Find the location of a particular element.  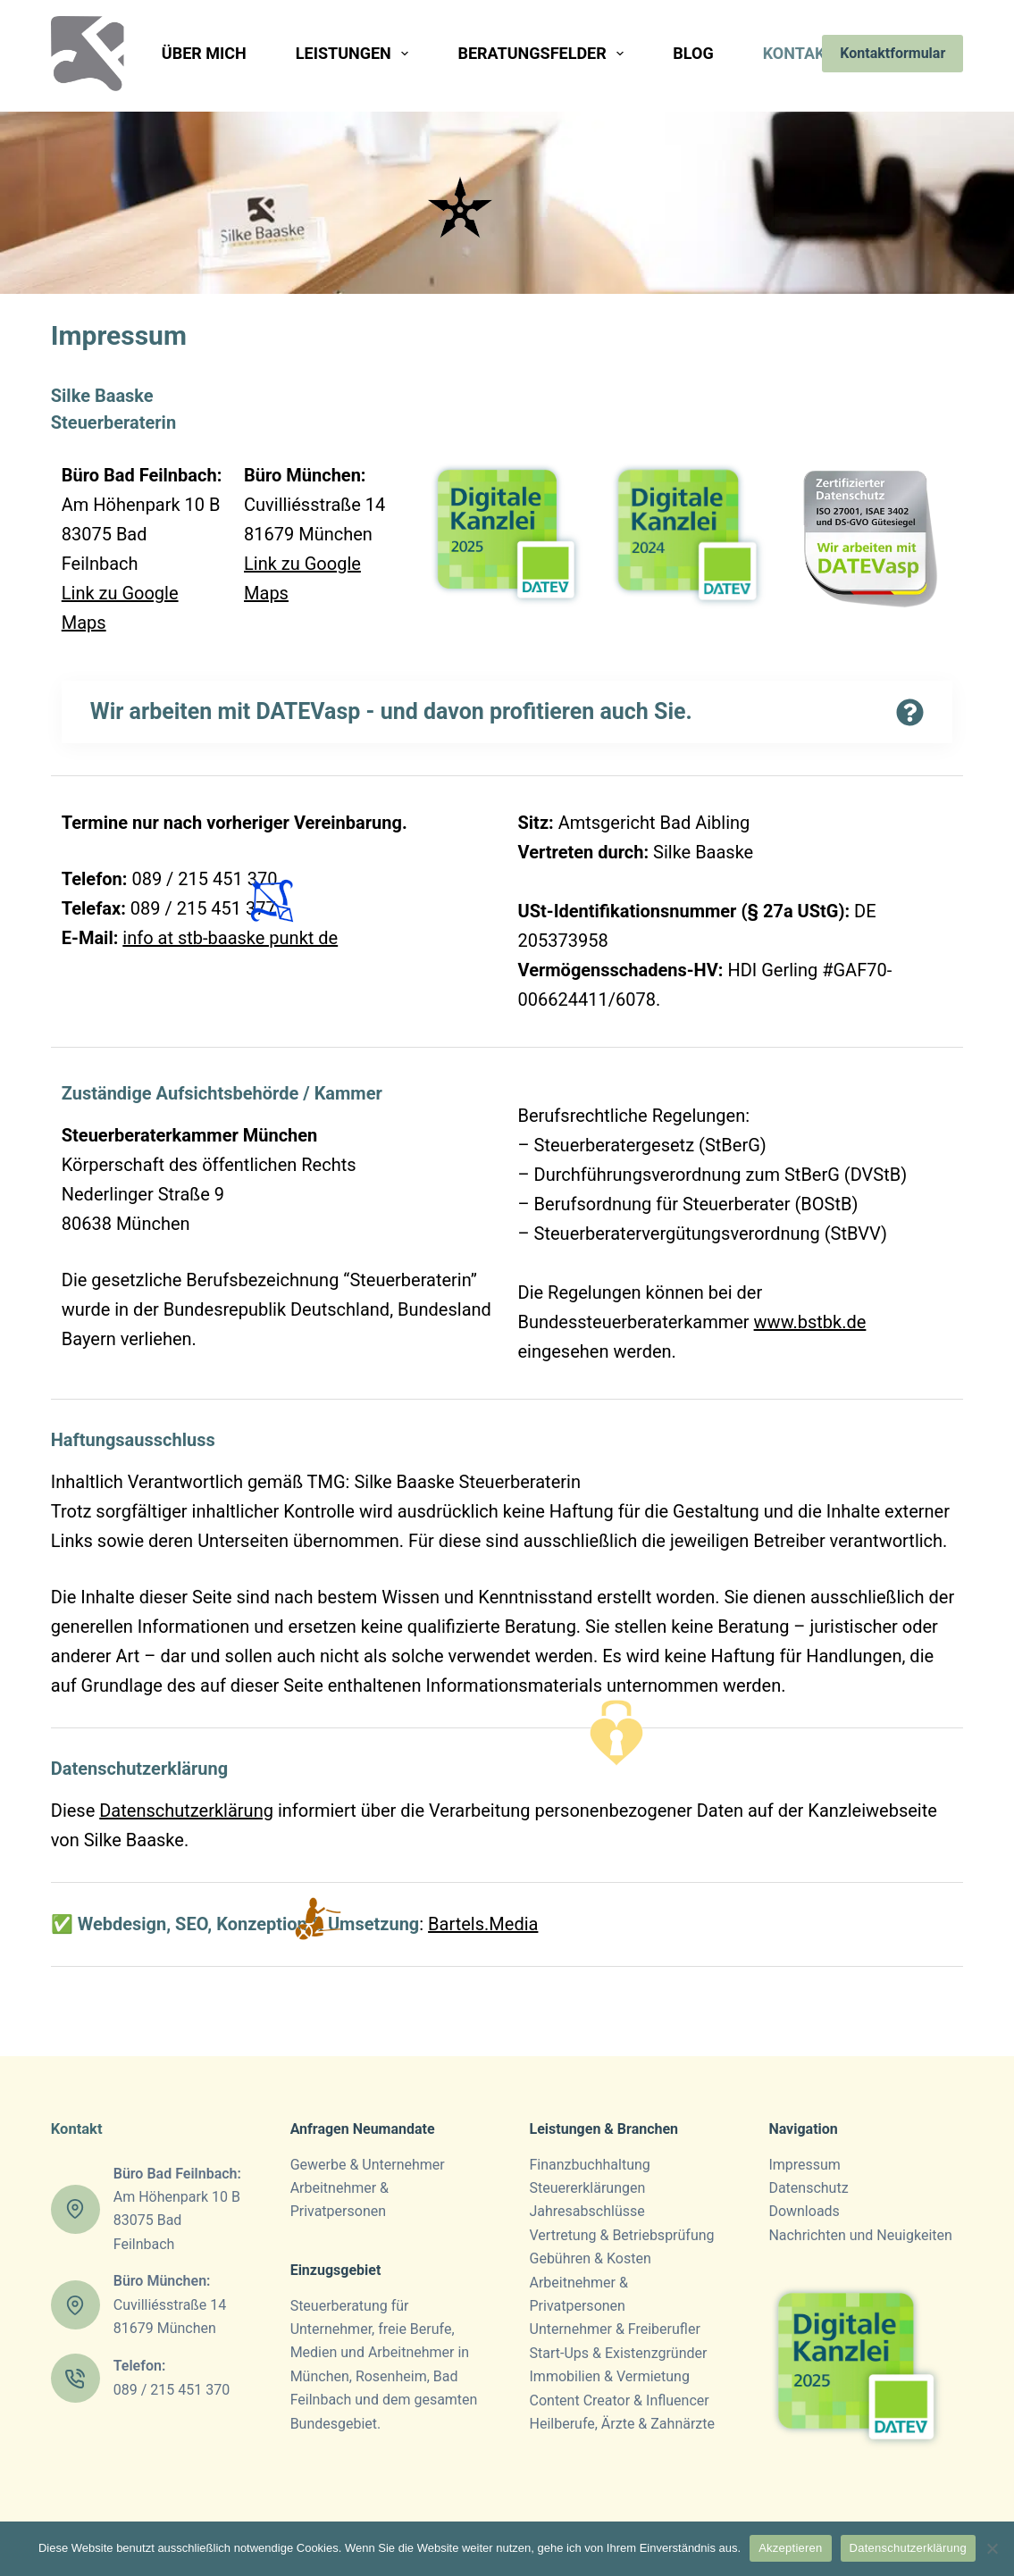

select bow and arrow weapon is located at coordinates (272, 900).